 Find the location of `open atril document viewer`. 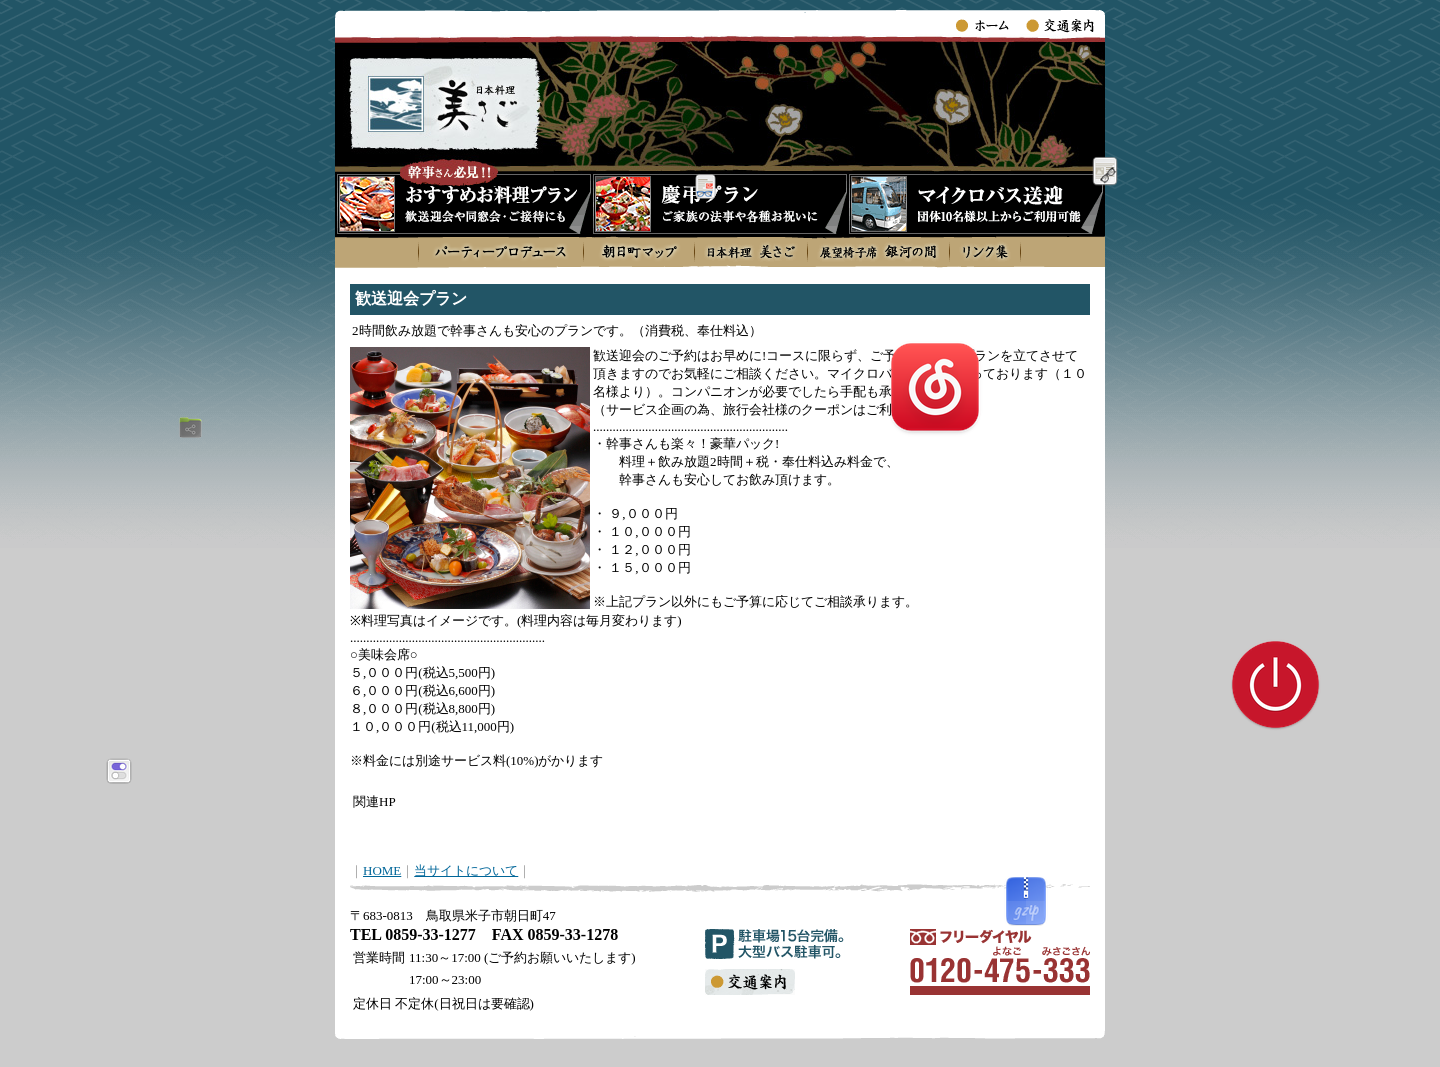

open atril document viewer is located at coordinates (705, 186).